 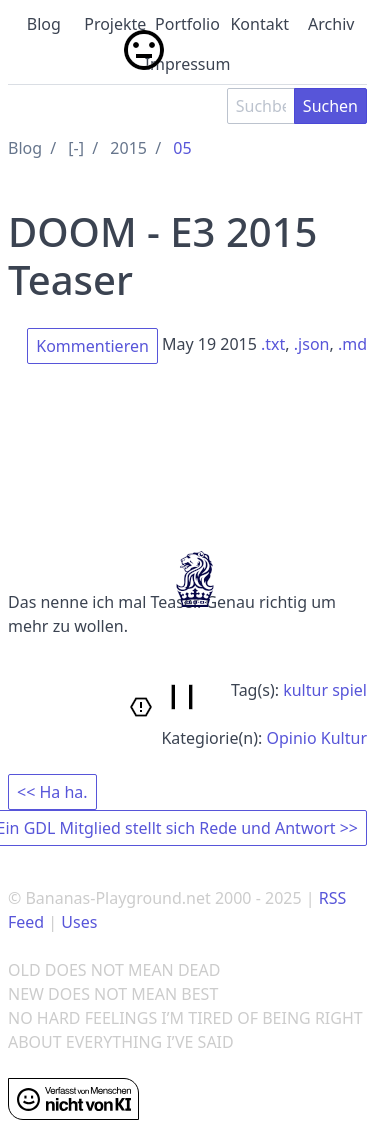 What do you see at coordinates (195, 579) in the screenshot?
I see `the ritz-carlton hotel brand logo` at bounding box center [195, 579].